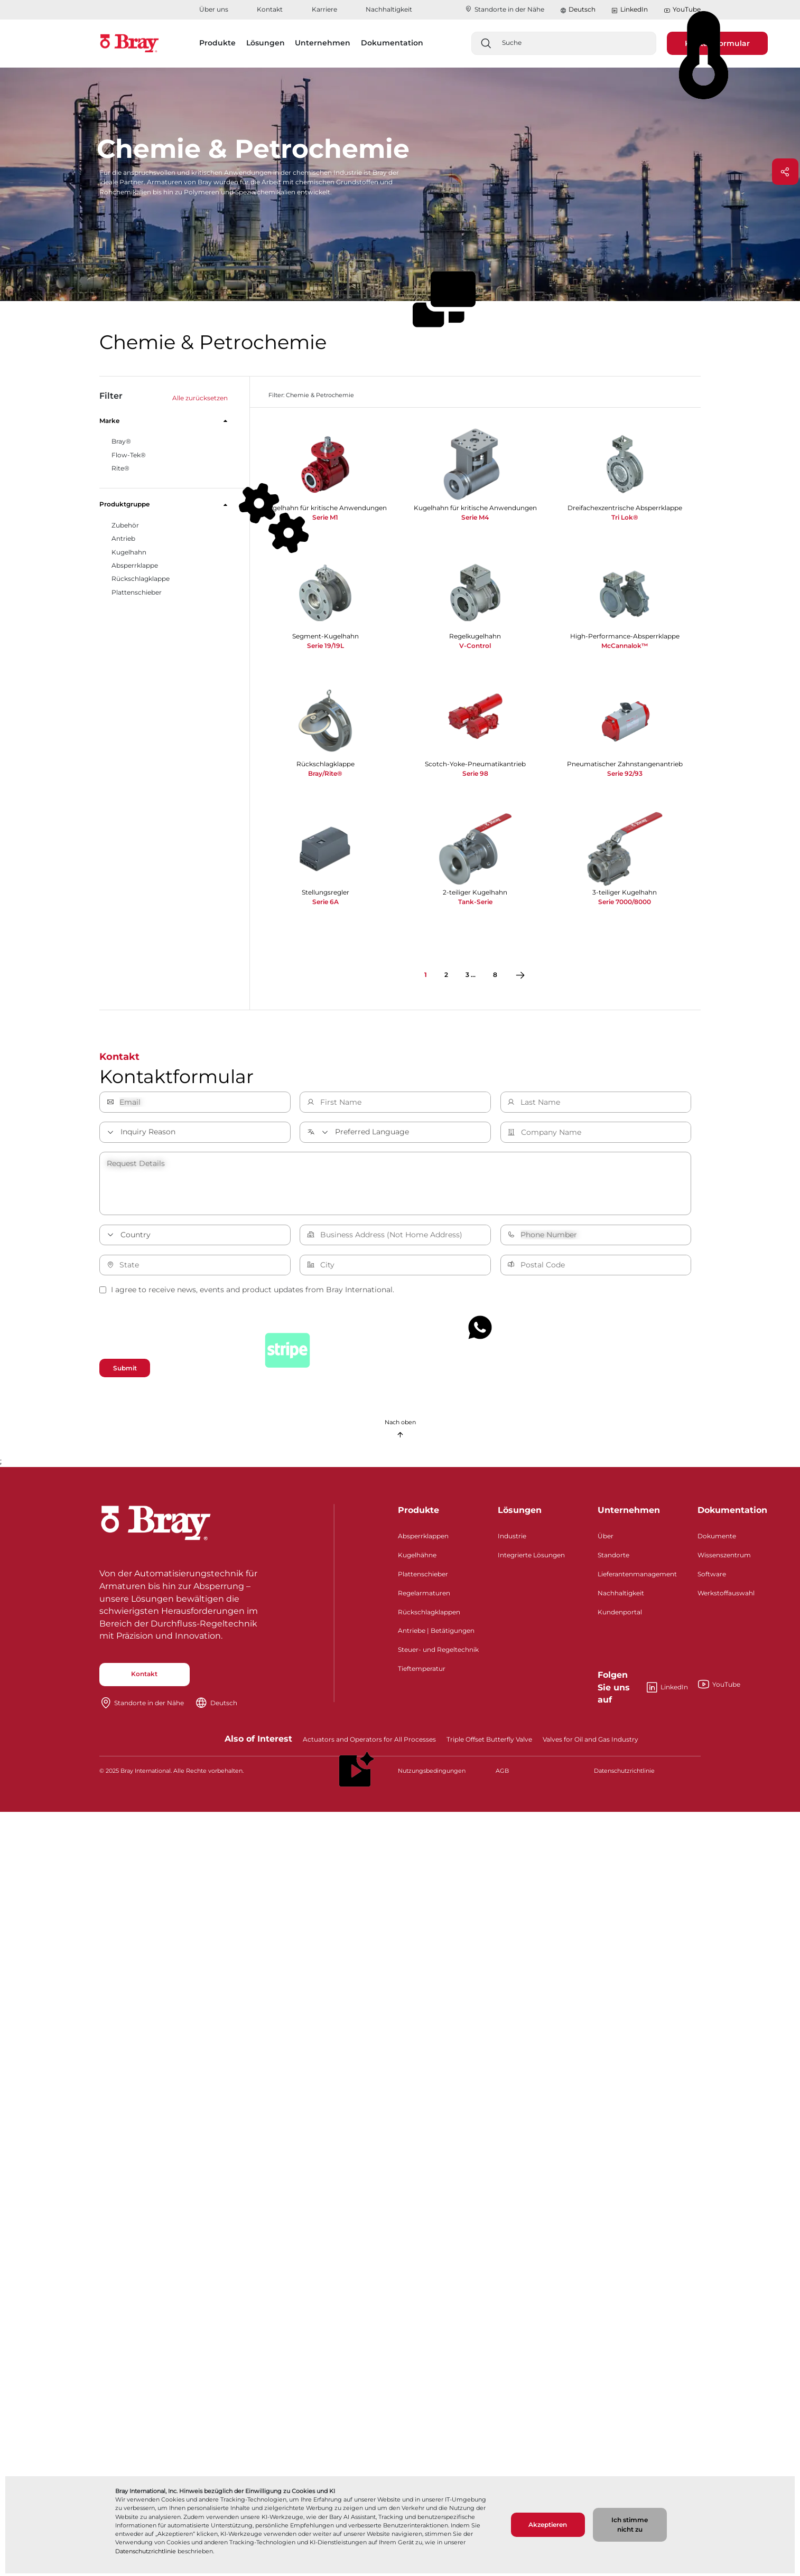  I want to click on open duplicati backup software, so click(444, 299).